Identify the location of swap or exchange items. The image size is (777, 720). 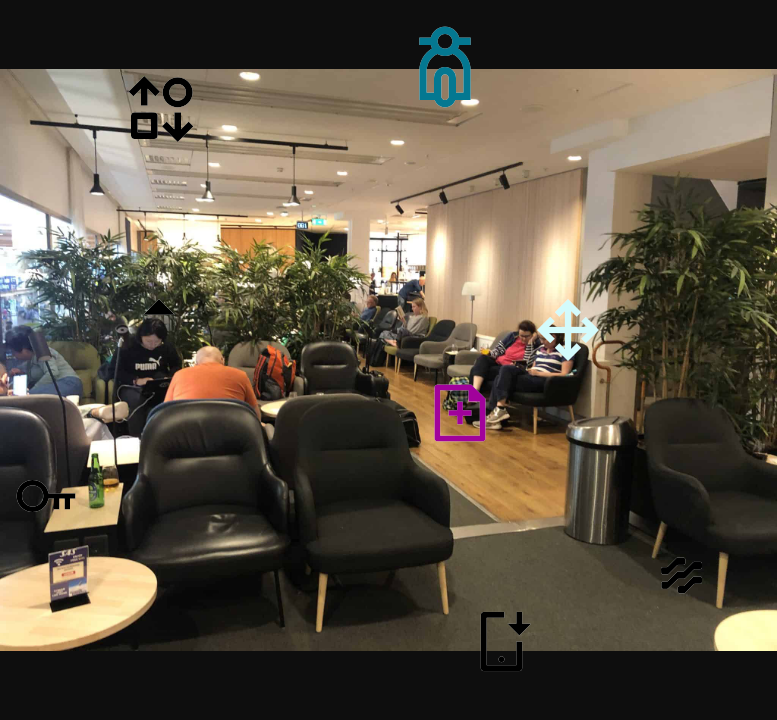
(161, 109).